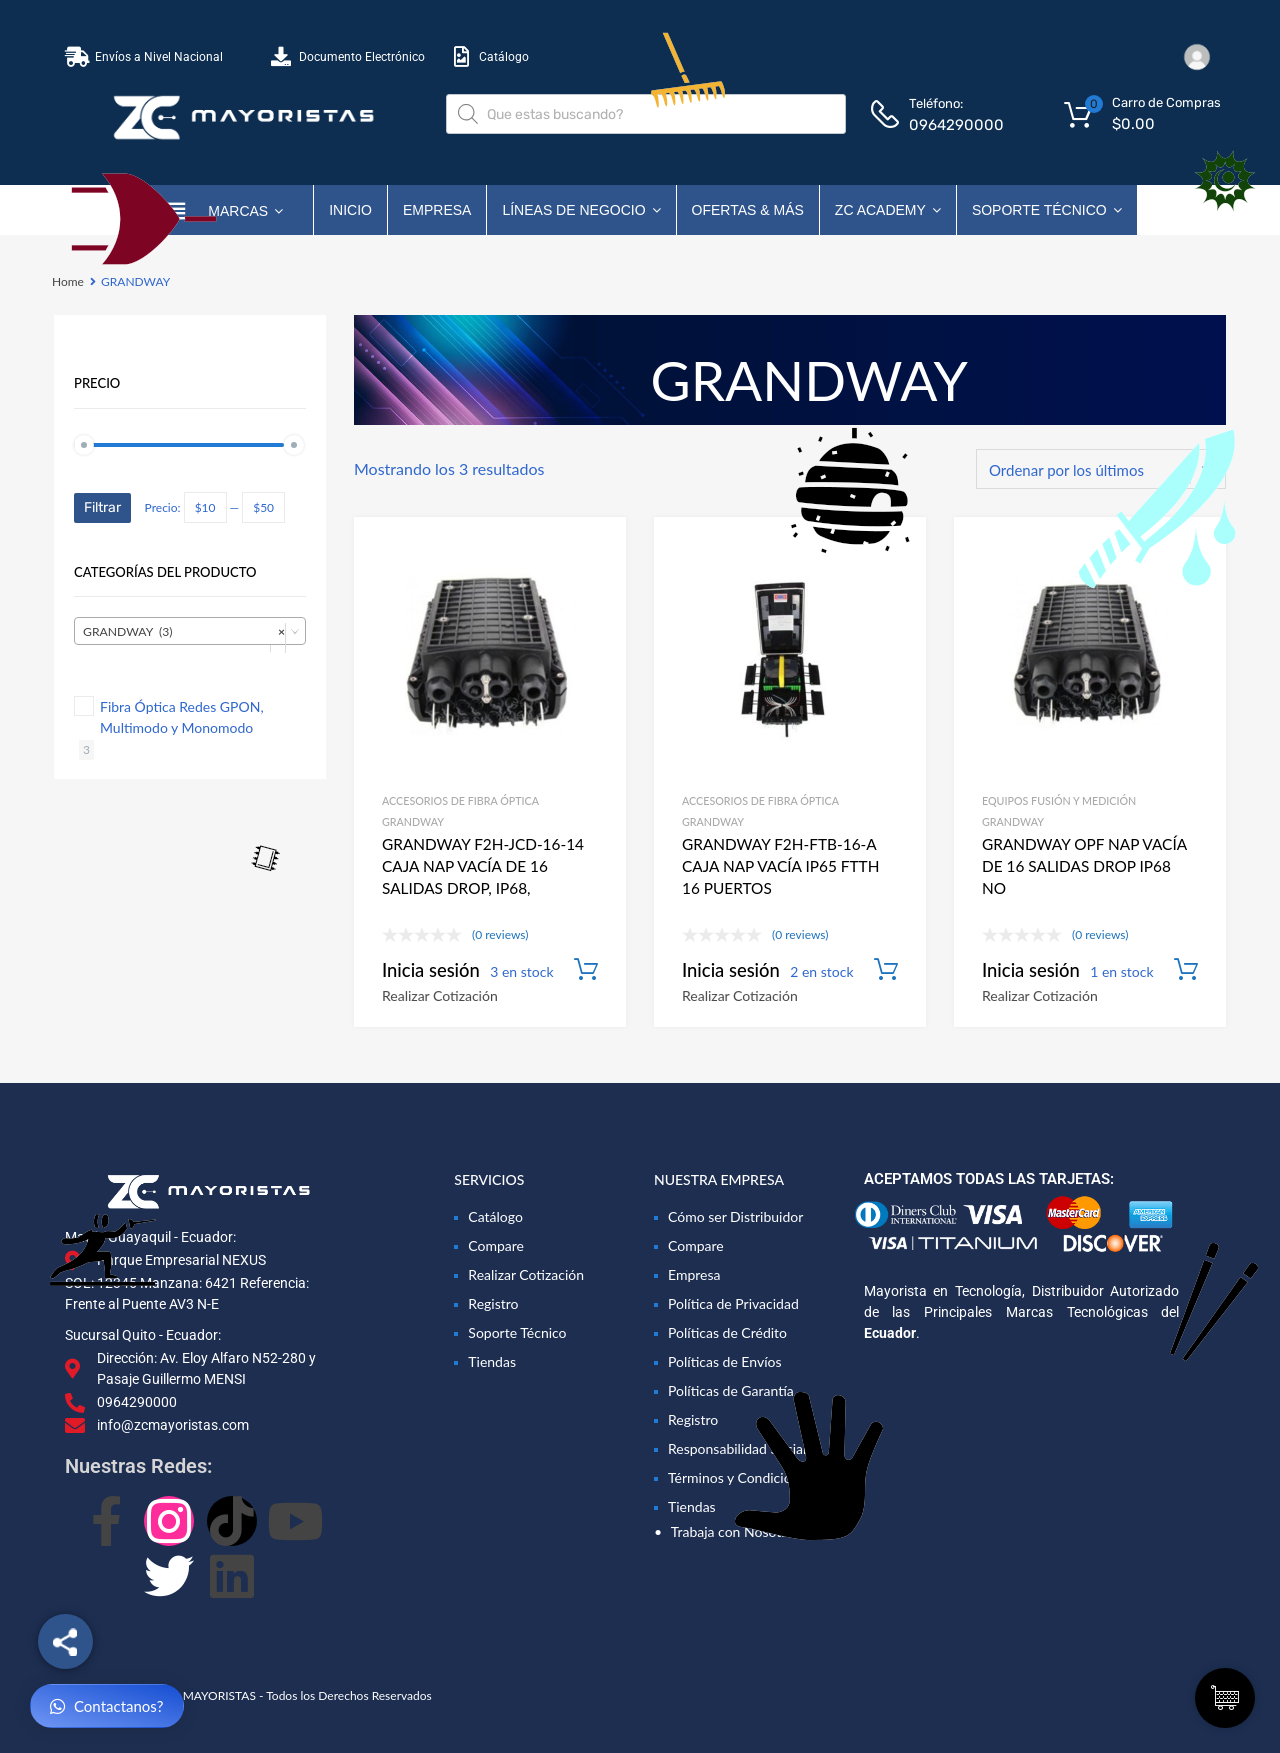 The width and height of the screenshot is (1280, 1753). What do you see at coordinates (1214, 1303) in the screenshot?
I see `browse asian cuisine or restaurants` at bounding box center [1214, 1303].